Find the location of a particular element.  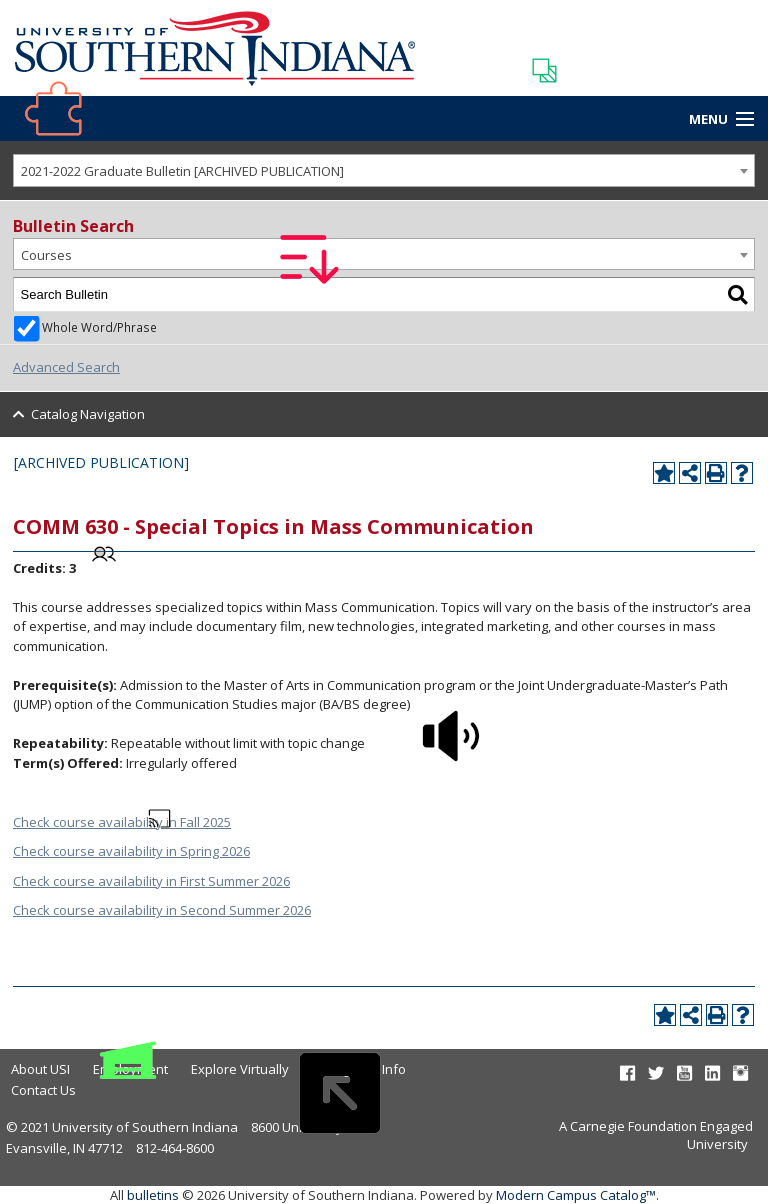

cast your screen to another device is located at coordinates (159, 818).